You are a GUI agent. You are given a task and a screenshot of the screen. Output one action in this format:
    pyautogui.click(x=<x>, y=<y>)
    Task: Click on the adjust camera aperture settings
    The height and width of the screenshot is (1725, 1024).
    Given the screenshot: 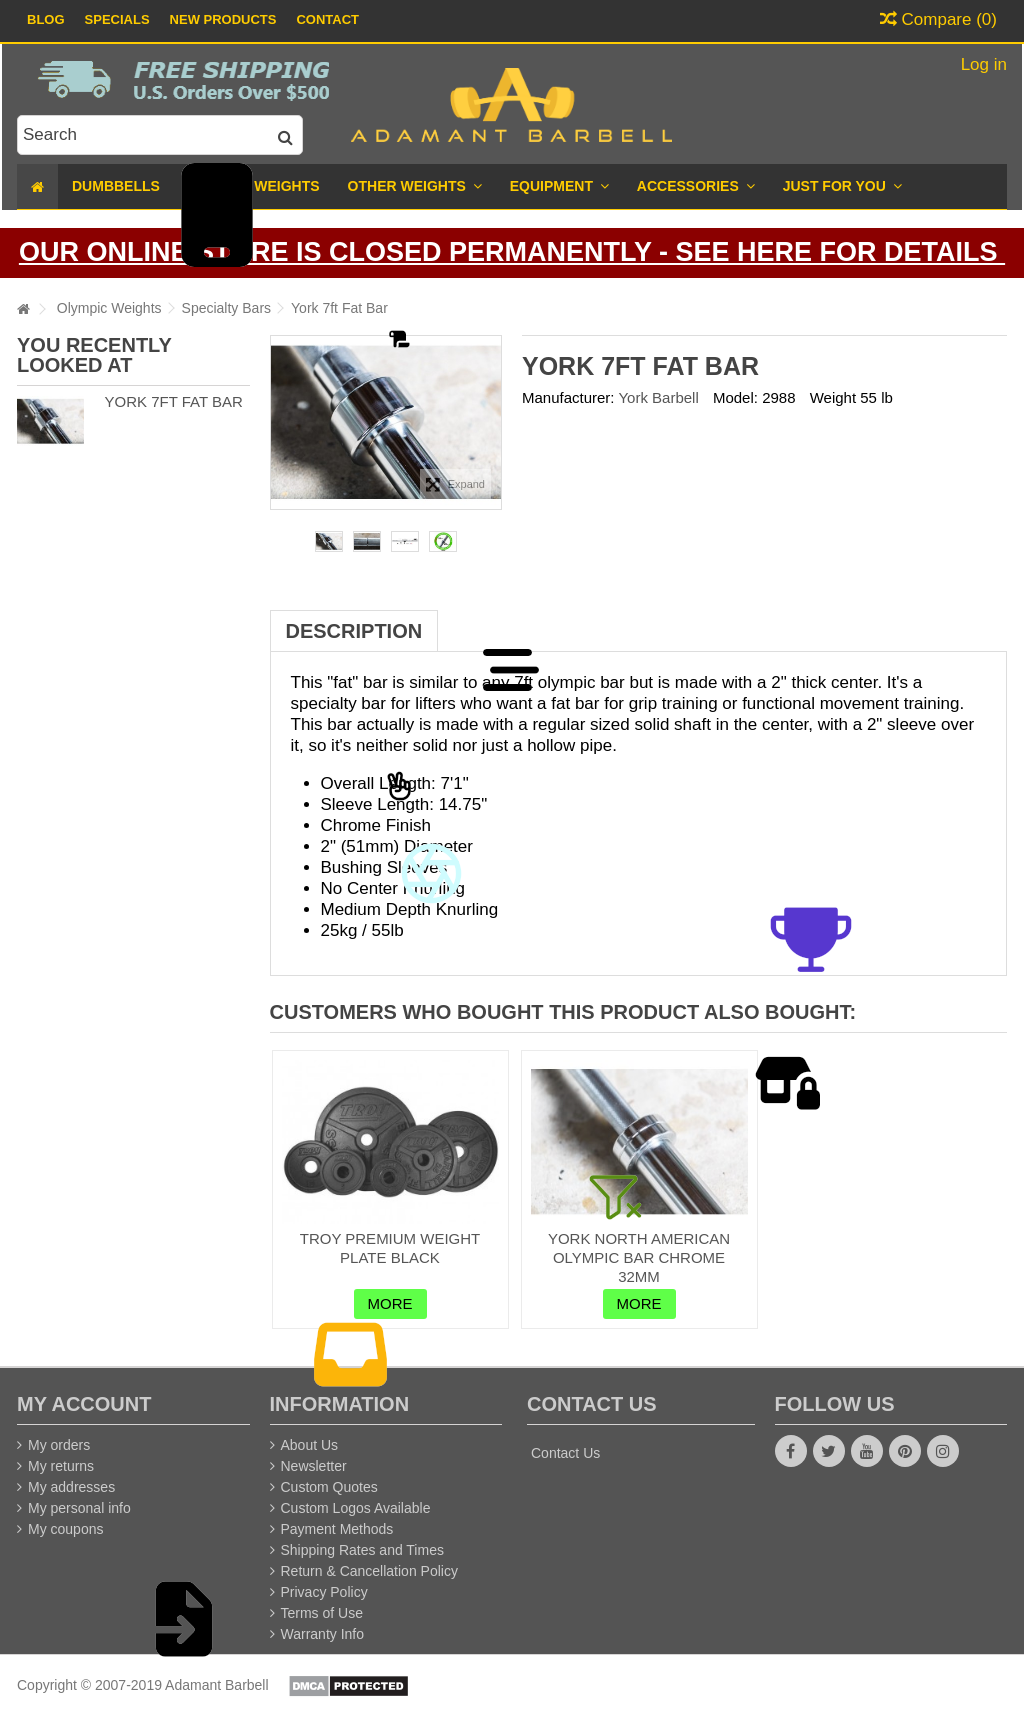 What is the action you would take?
    pyautogui.click(x=431, y=873)
    